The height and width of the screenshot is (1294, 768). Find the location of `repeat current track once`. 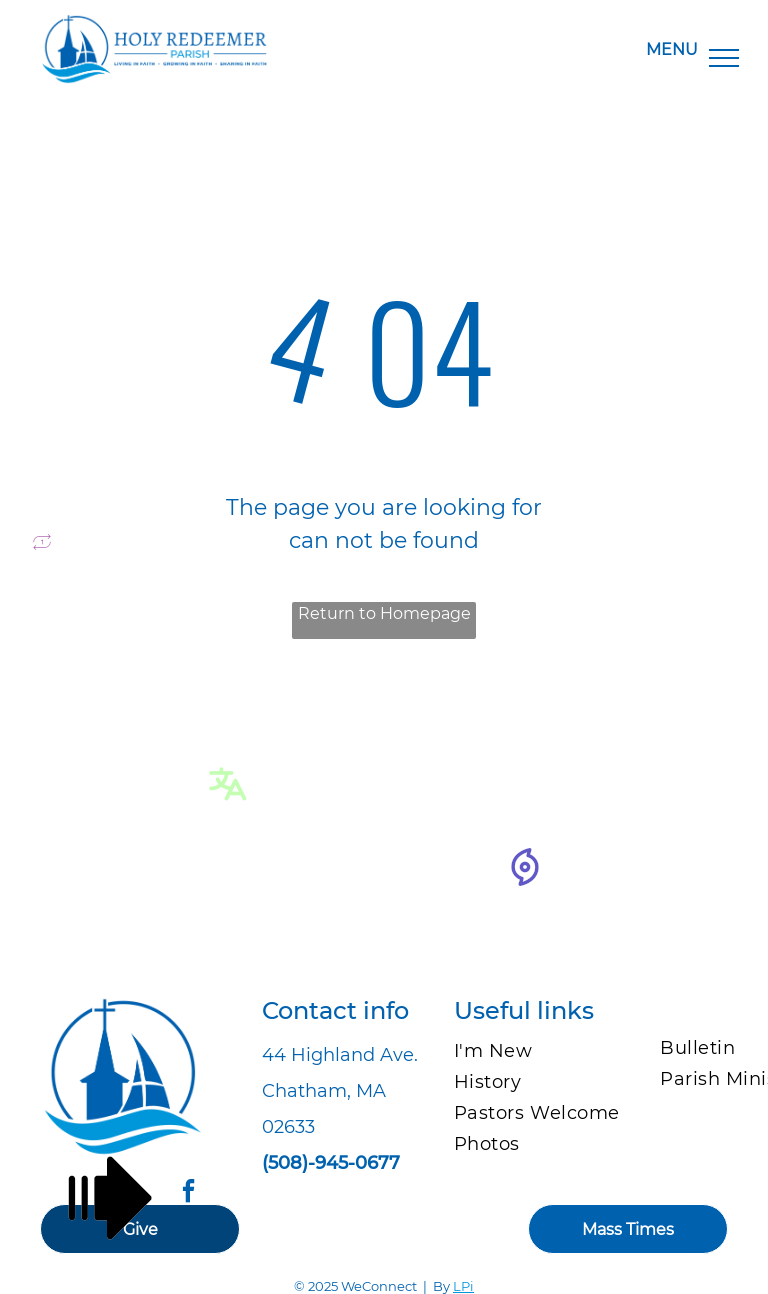

repeat current track once is located at coordinates (42, 542).